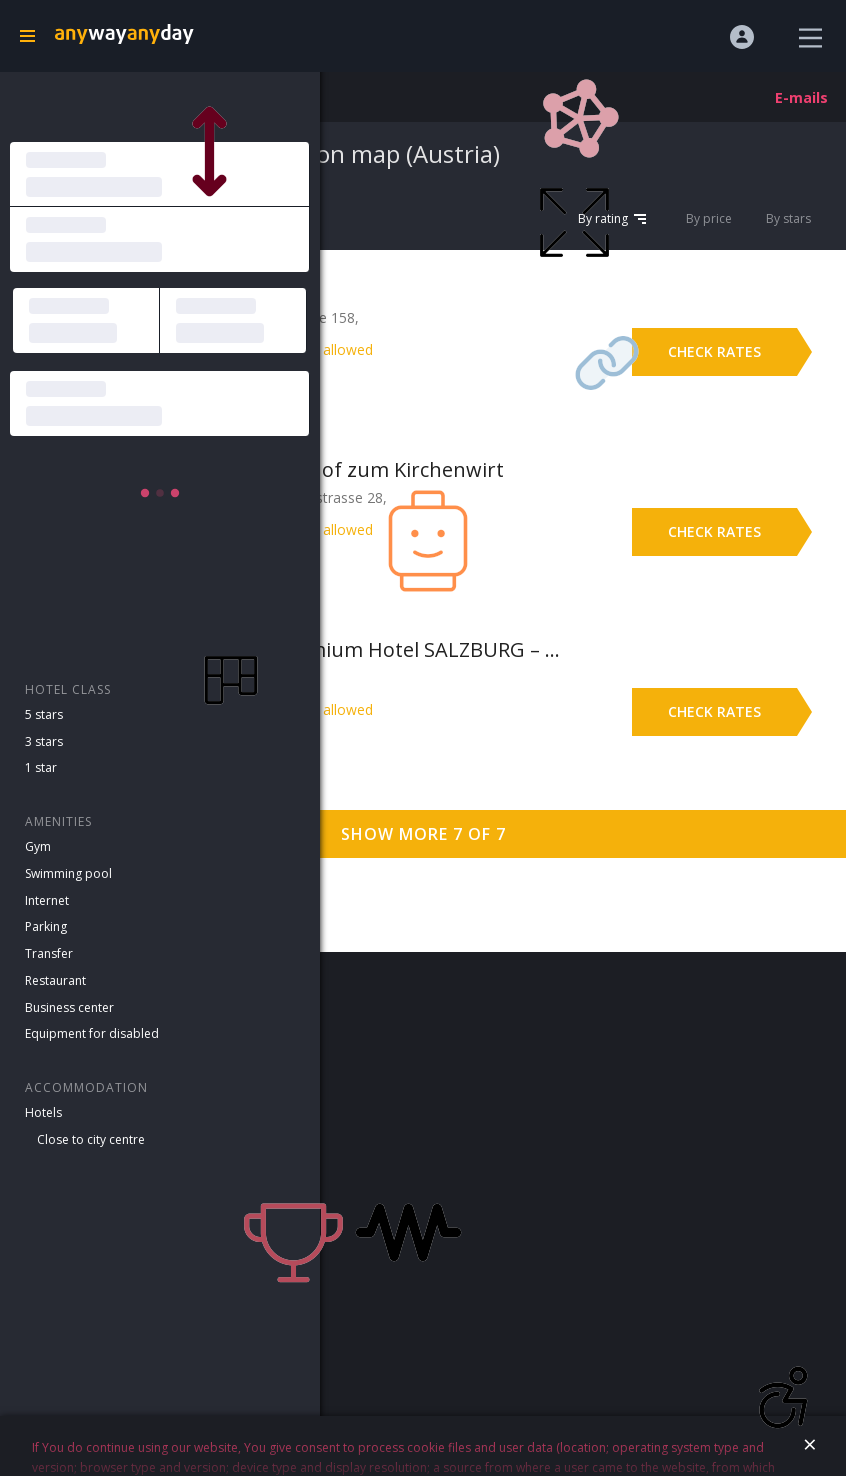  Describe the element at coordinates (574, 222) in the screenshot. I see `expand to fullscreen mode` at that location.